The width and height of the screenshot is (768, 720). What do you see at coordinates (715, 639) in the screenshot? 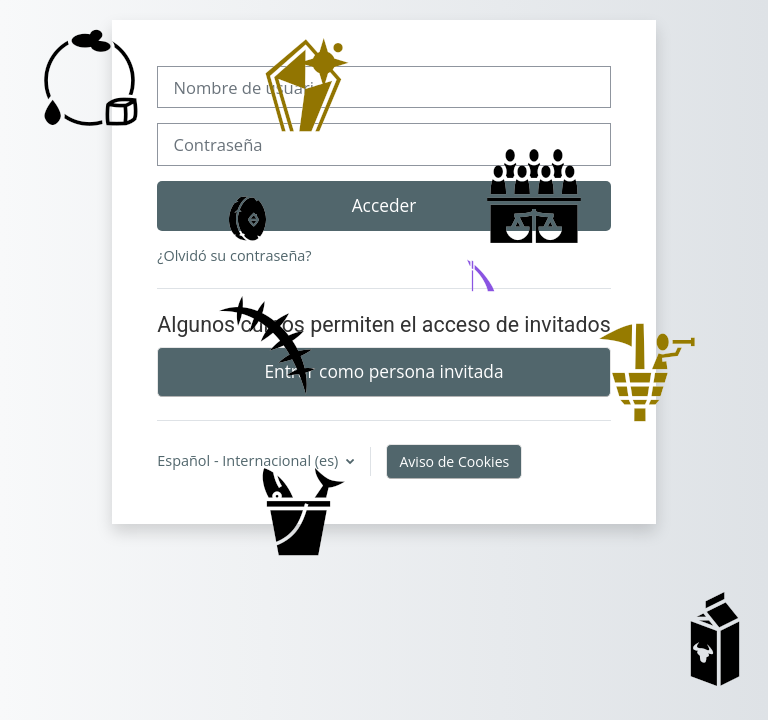
I see `milk or dairy product item in a game inventory` at bounding box center [715, 639].